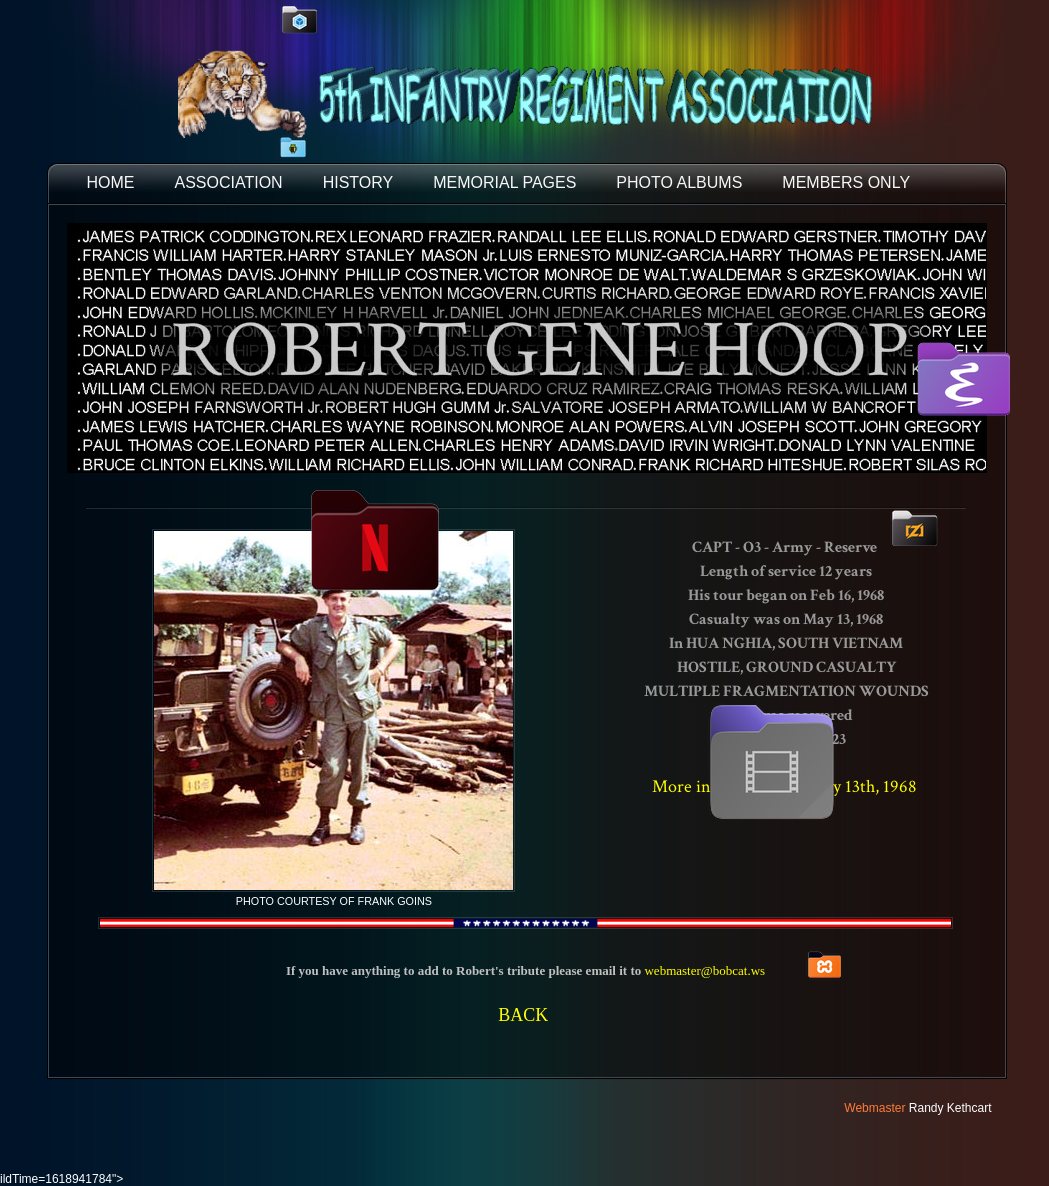 Image resolution: width=1049 pixels, height=1186 pixels. I want to click on open folder containing zig programming language files, so click(914, 529).